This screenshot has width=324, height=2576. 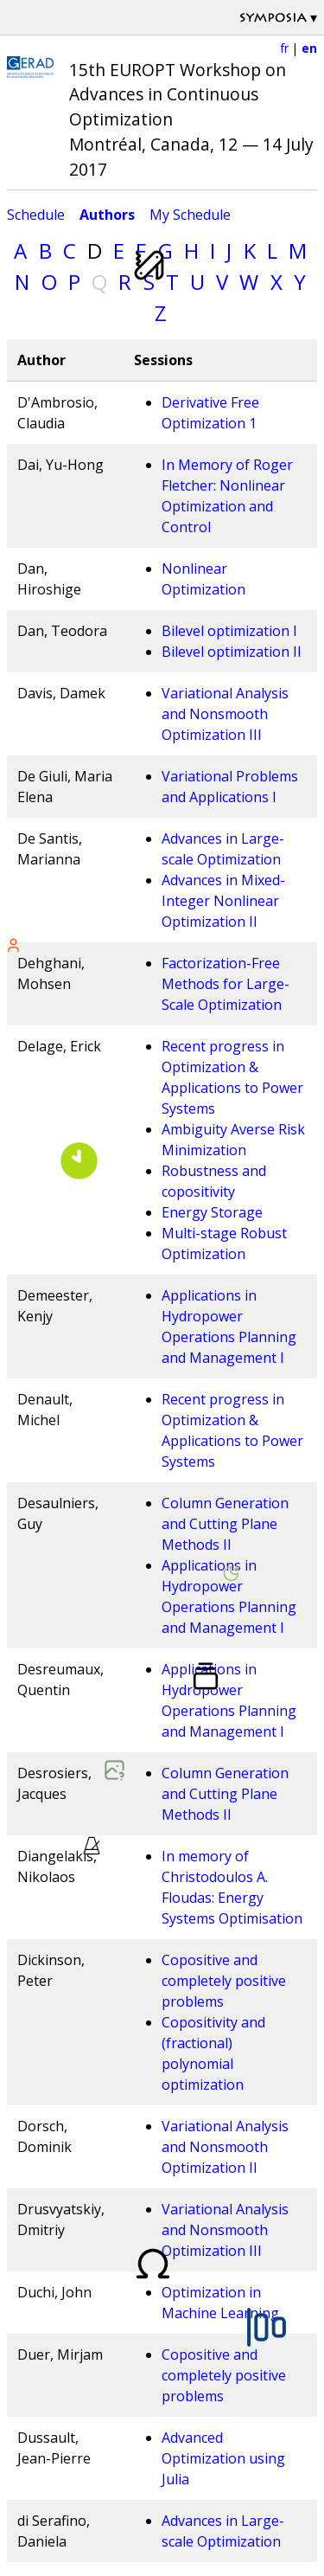 What do you see at coordinates (231, 1573) in the screenshot?
I see `enable dark mode or night theme` at bounding box center [231, 1573].